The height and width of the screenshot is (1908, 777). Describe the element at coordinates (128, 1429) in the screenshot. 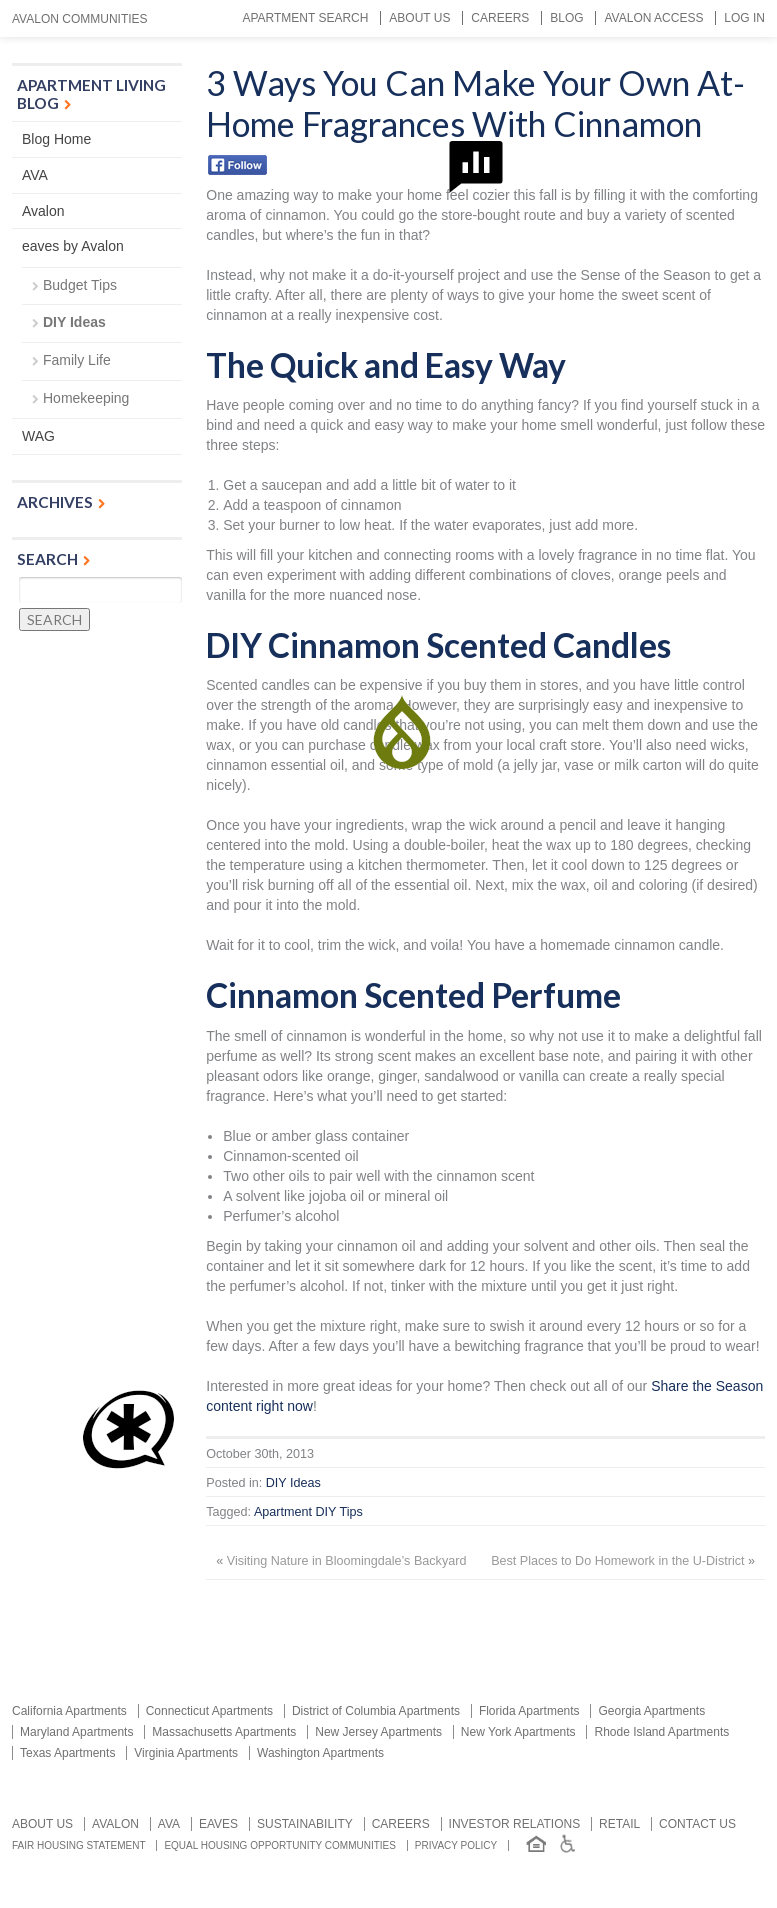

I see `asterisk open-source telephony platform logo` at that location.